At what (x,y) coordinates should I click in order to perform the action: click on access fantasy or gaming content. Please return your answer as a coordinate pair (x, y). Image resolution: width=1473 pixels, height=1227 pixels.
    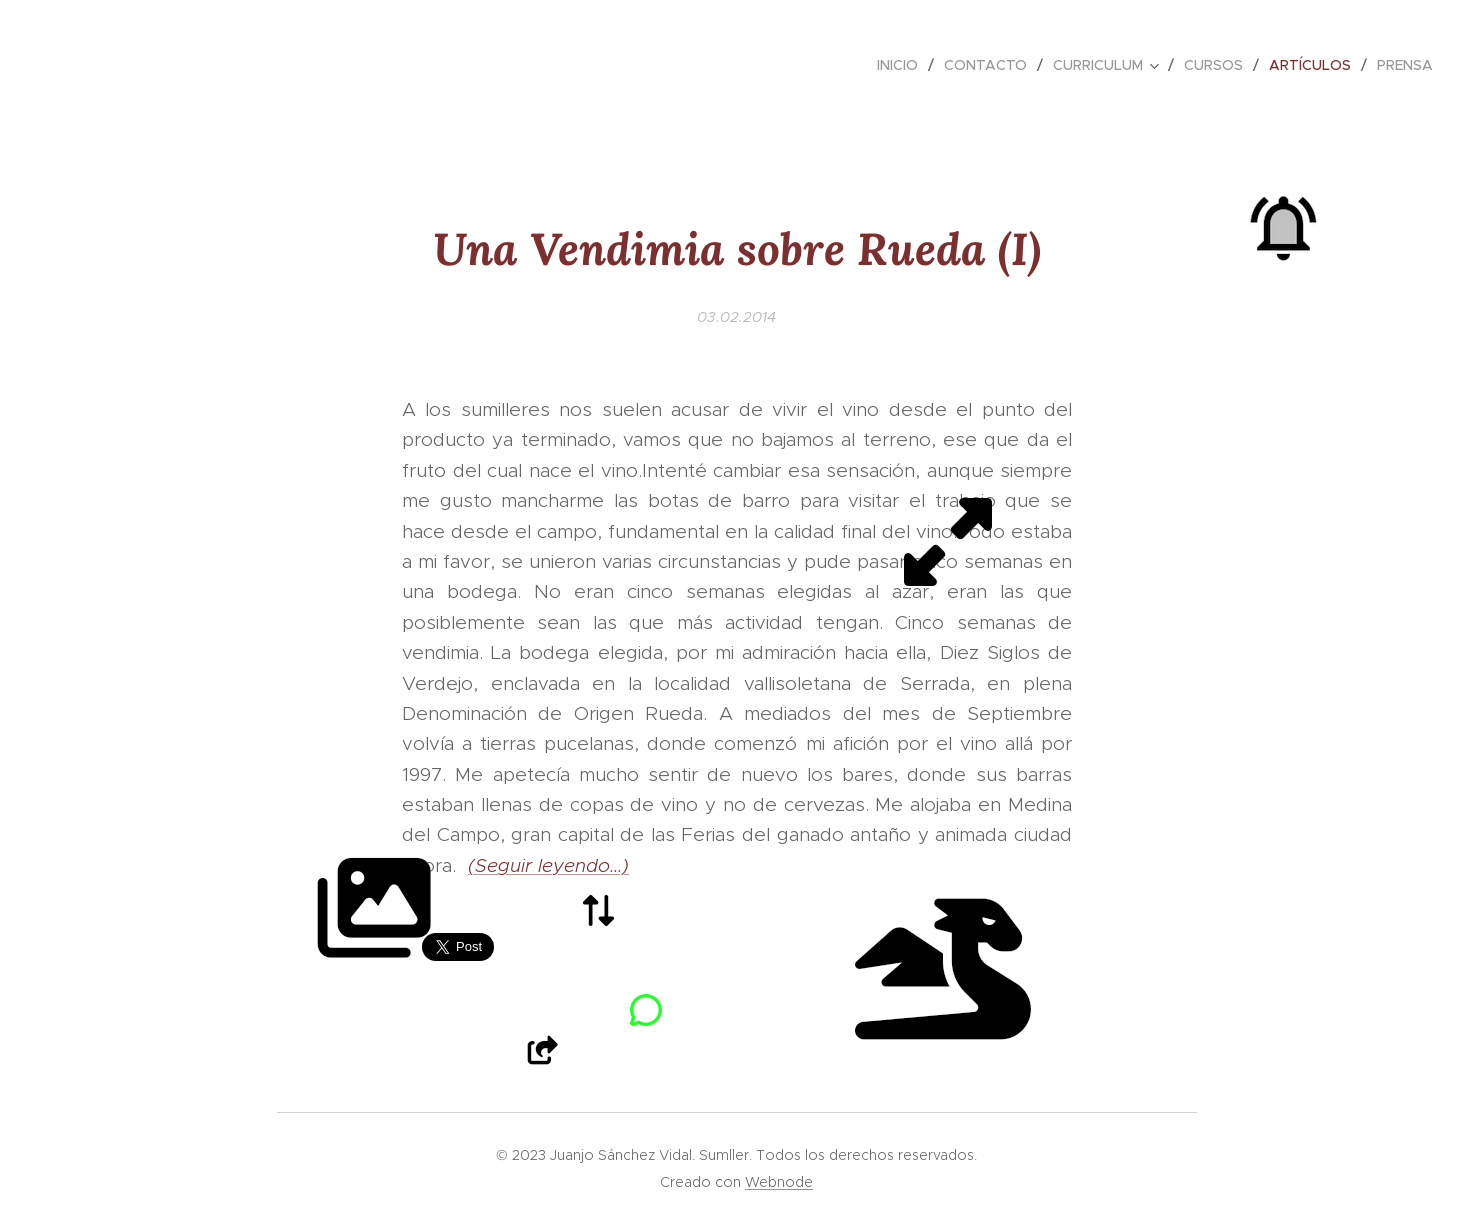
    Looking at the image, I should click on (943, 969).